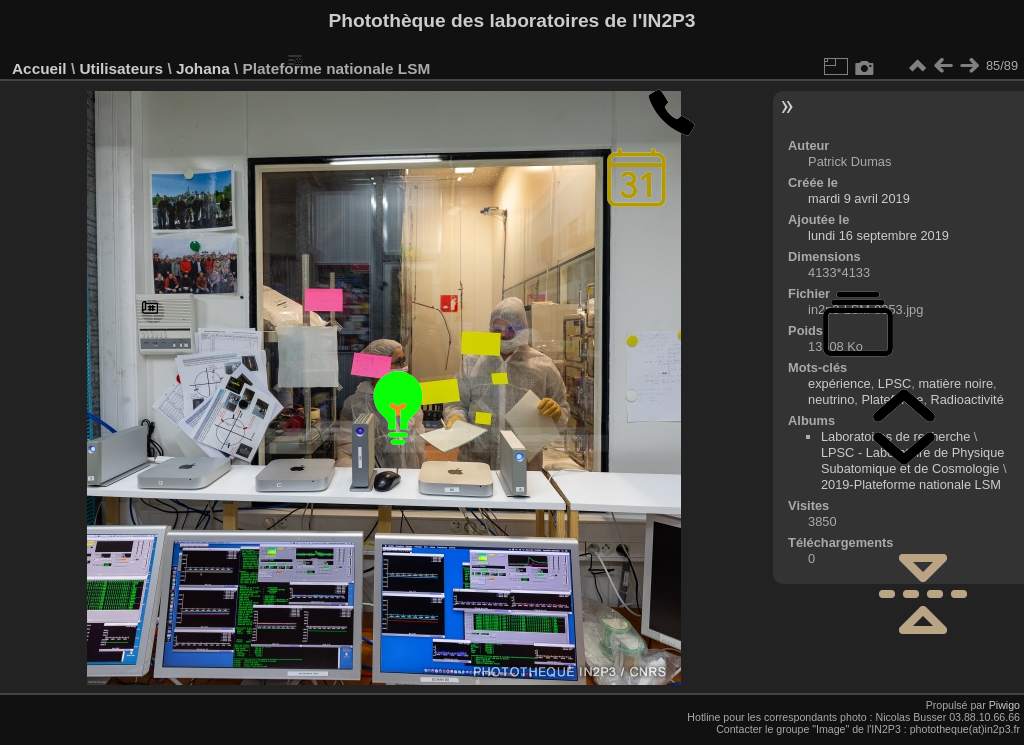  I want to click on make a phone call, so click(671, 112).